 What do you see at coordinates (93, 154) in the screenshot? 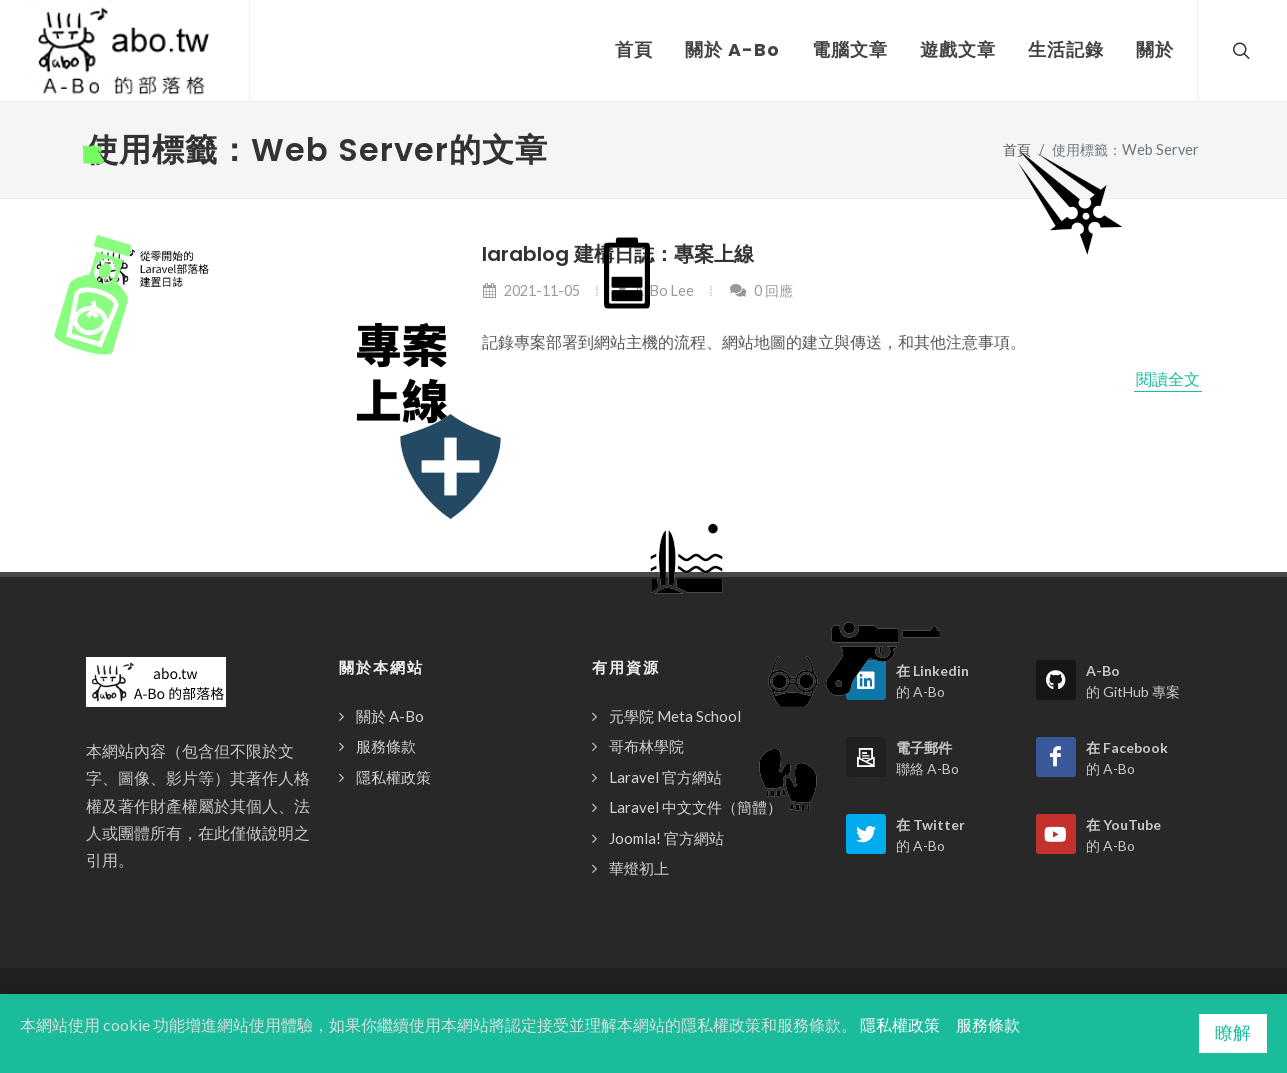
I see `select Egypt as your region or country` at bounding box center [93, 154].